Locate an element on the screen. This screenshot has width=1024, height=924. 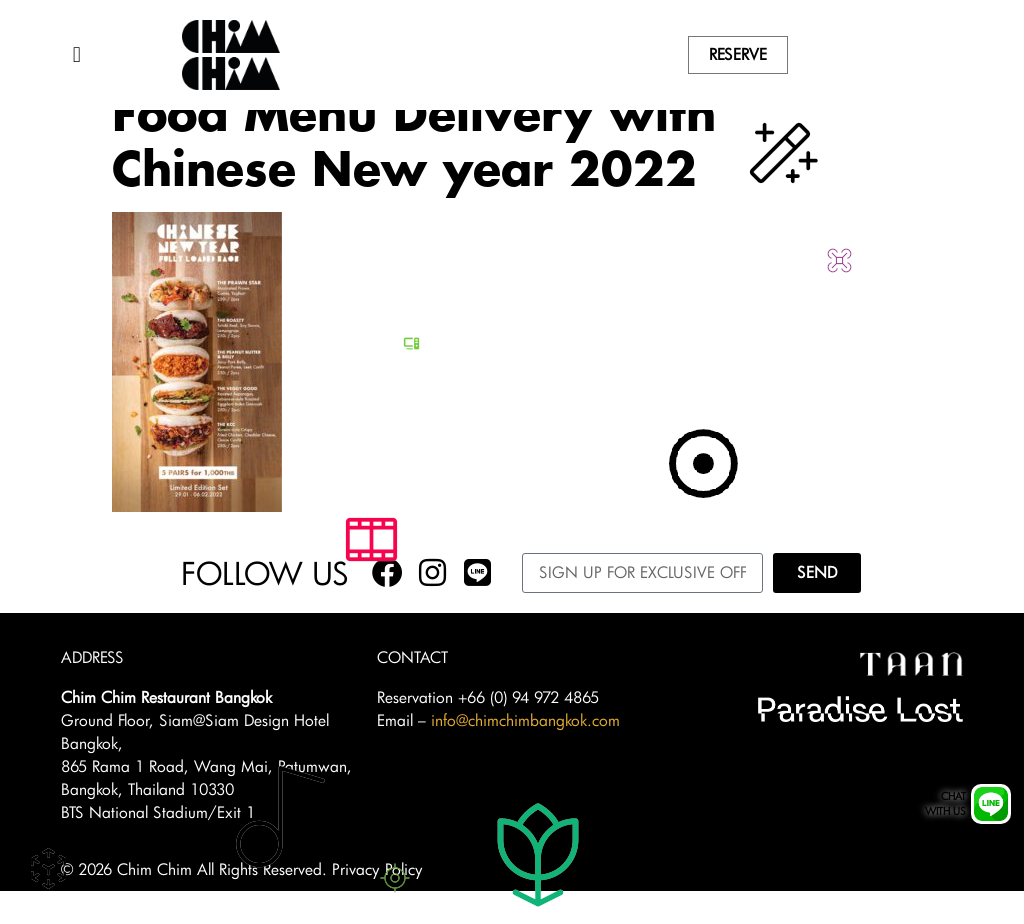
view video or film content is located at coordinates (371, 539).